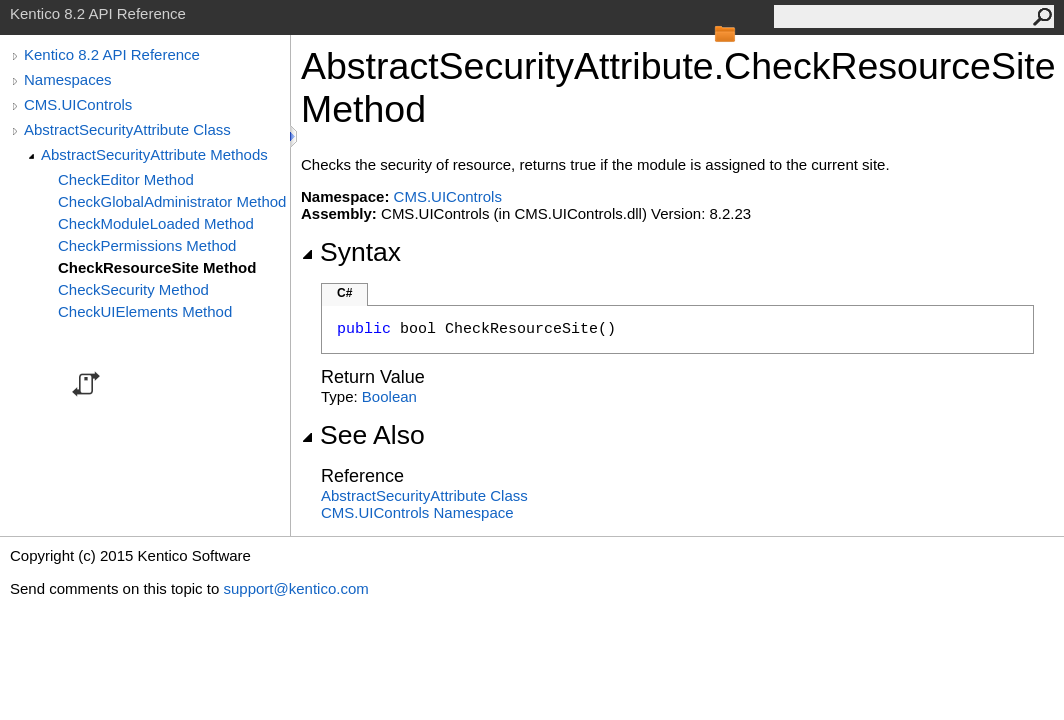  I want to click on configure network proxy settings, so click(86, 384).